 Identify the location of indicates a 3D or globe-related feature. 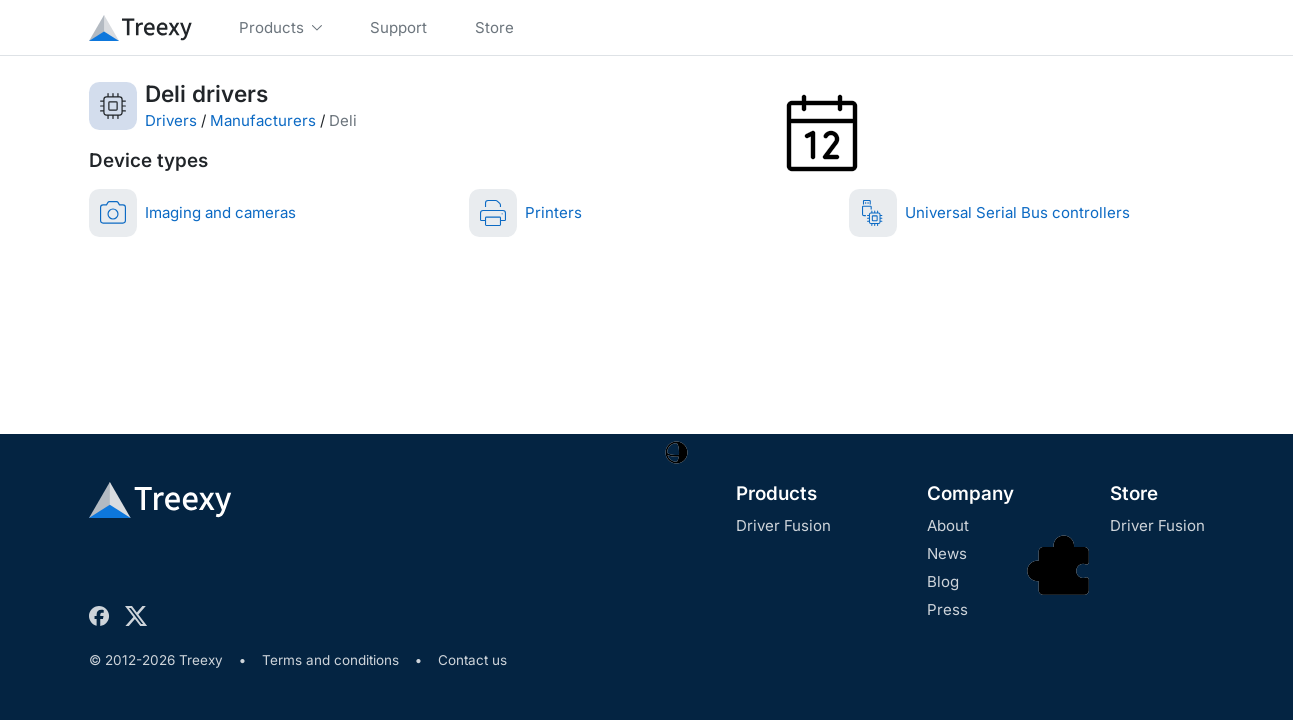
(676, 452).